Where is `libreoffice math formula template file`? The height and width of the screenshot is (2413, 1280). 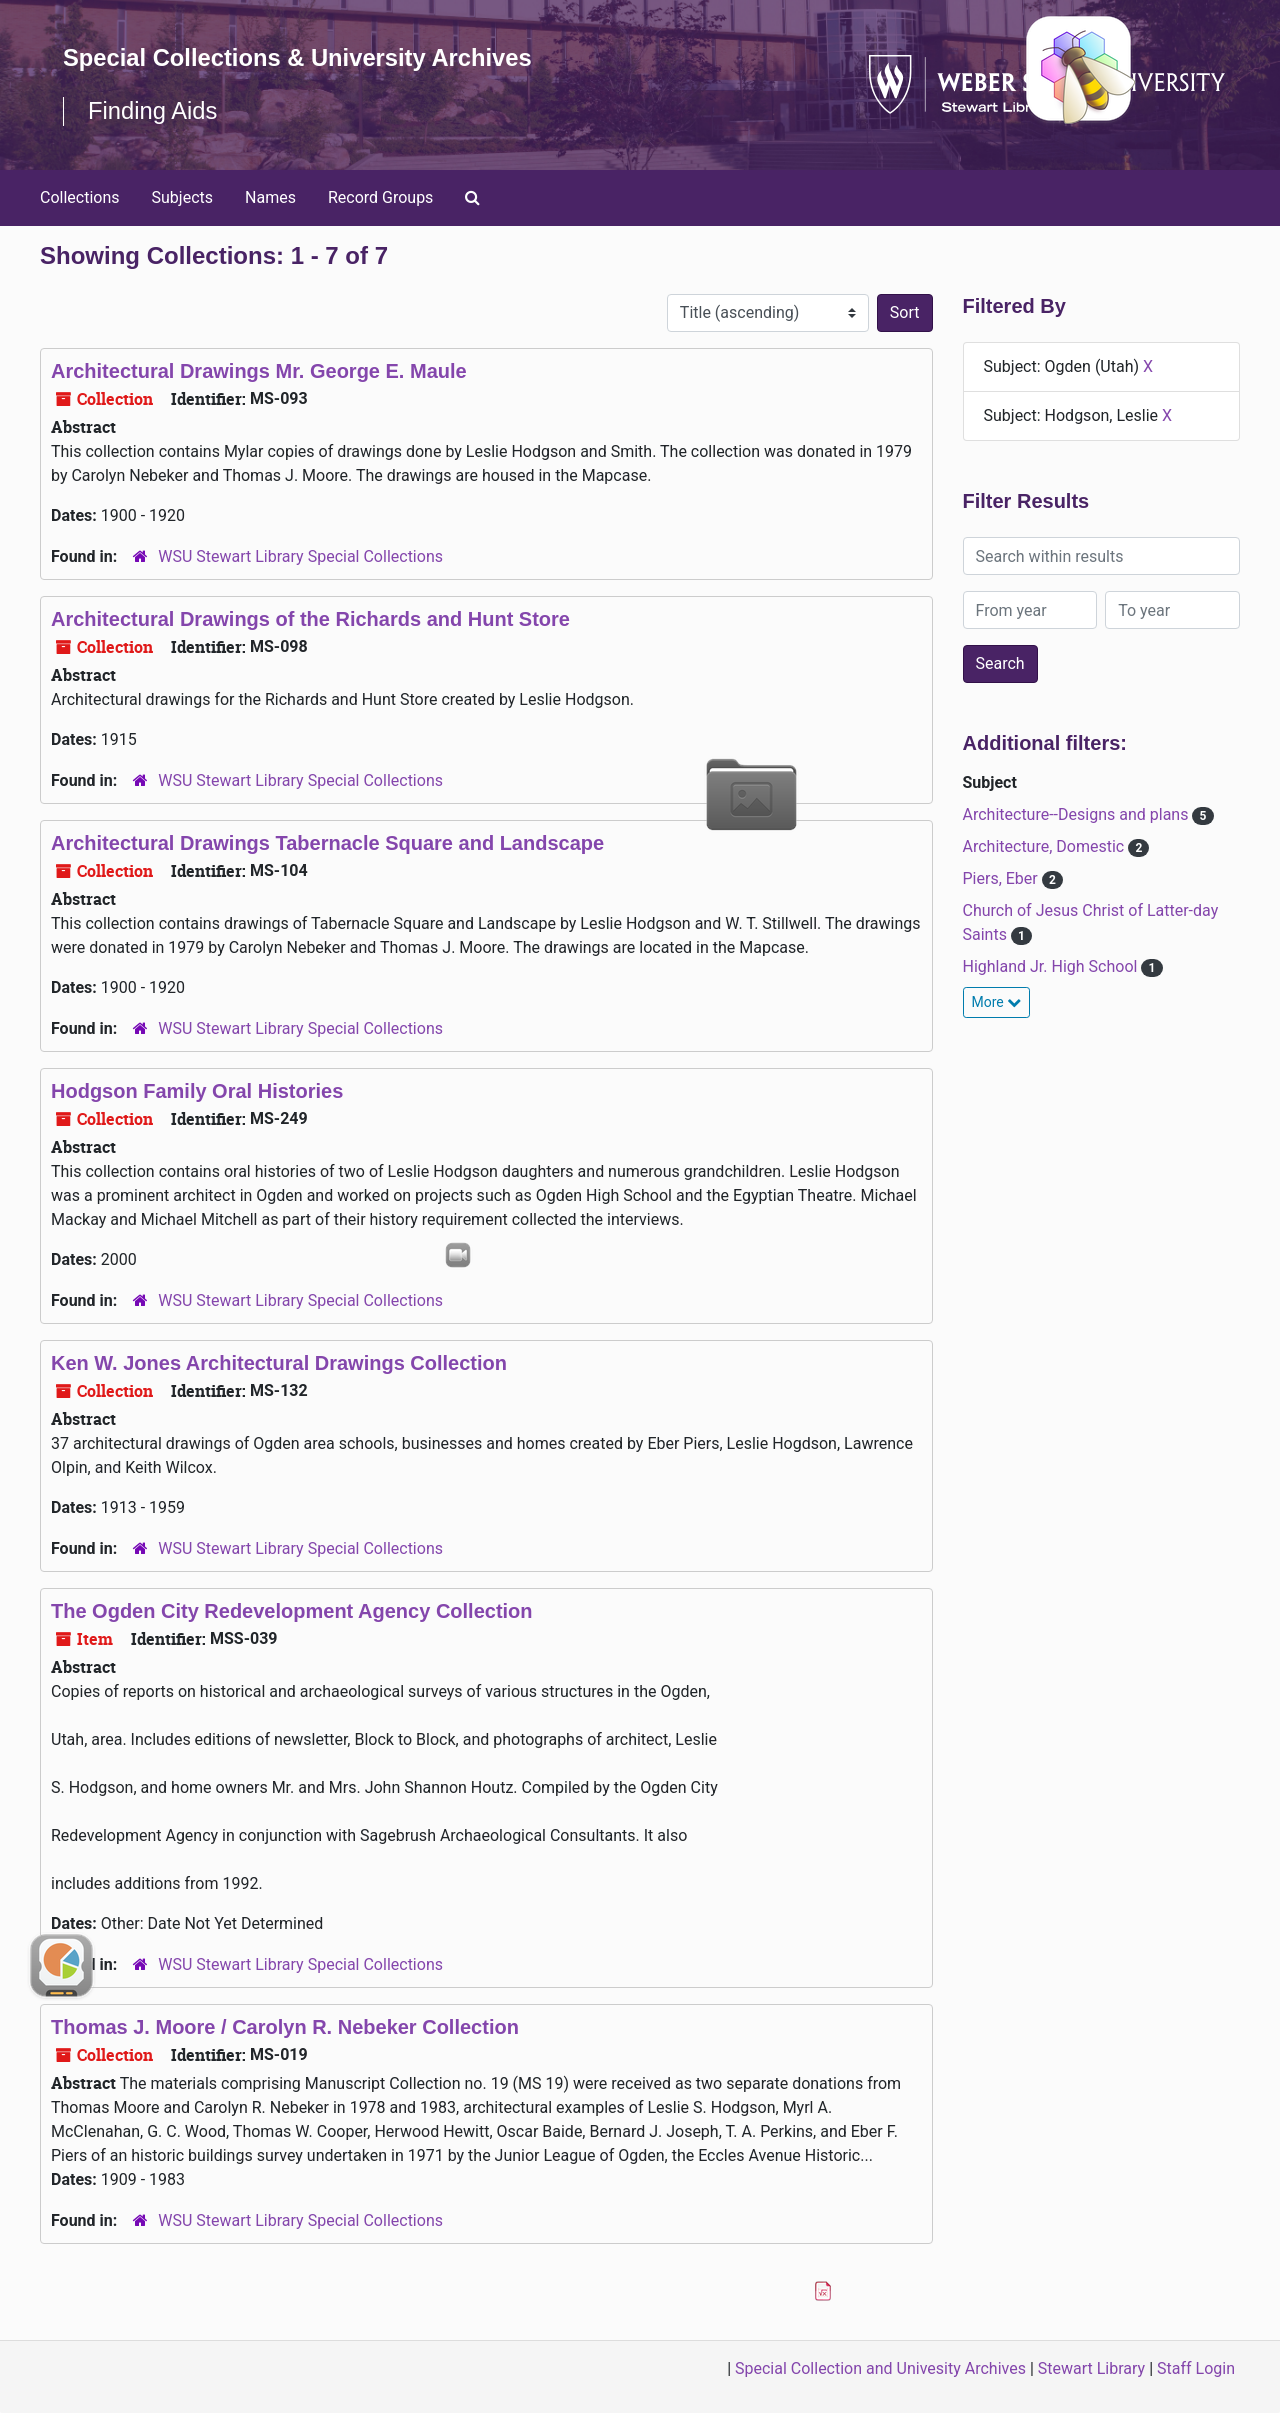
libreoffice math formula template file is located at coordinates (823, 2291).